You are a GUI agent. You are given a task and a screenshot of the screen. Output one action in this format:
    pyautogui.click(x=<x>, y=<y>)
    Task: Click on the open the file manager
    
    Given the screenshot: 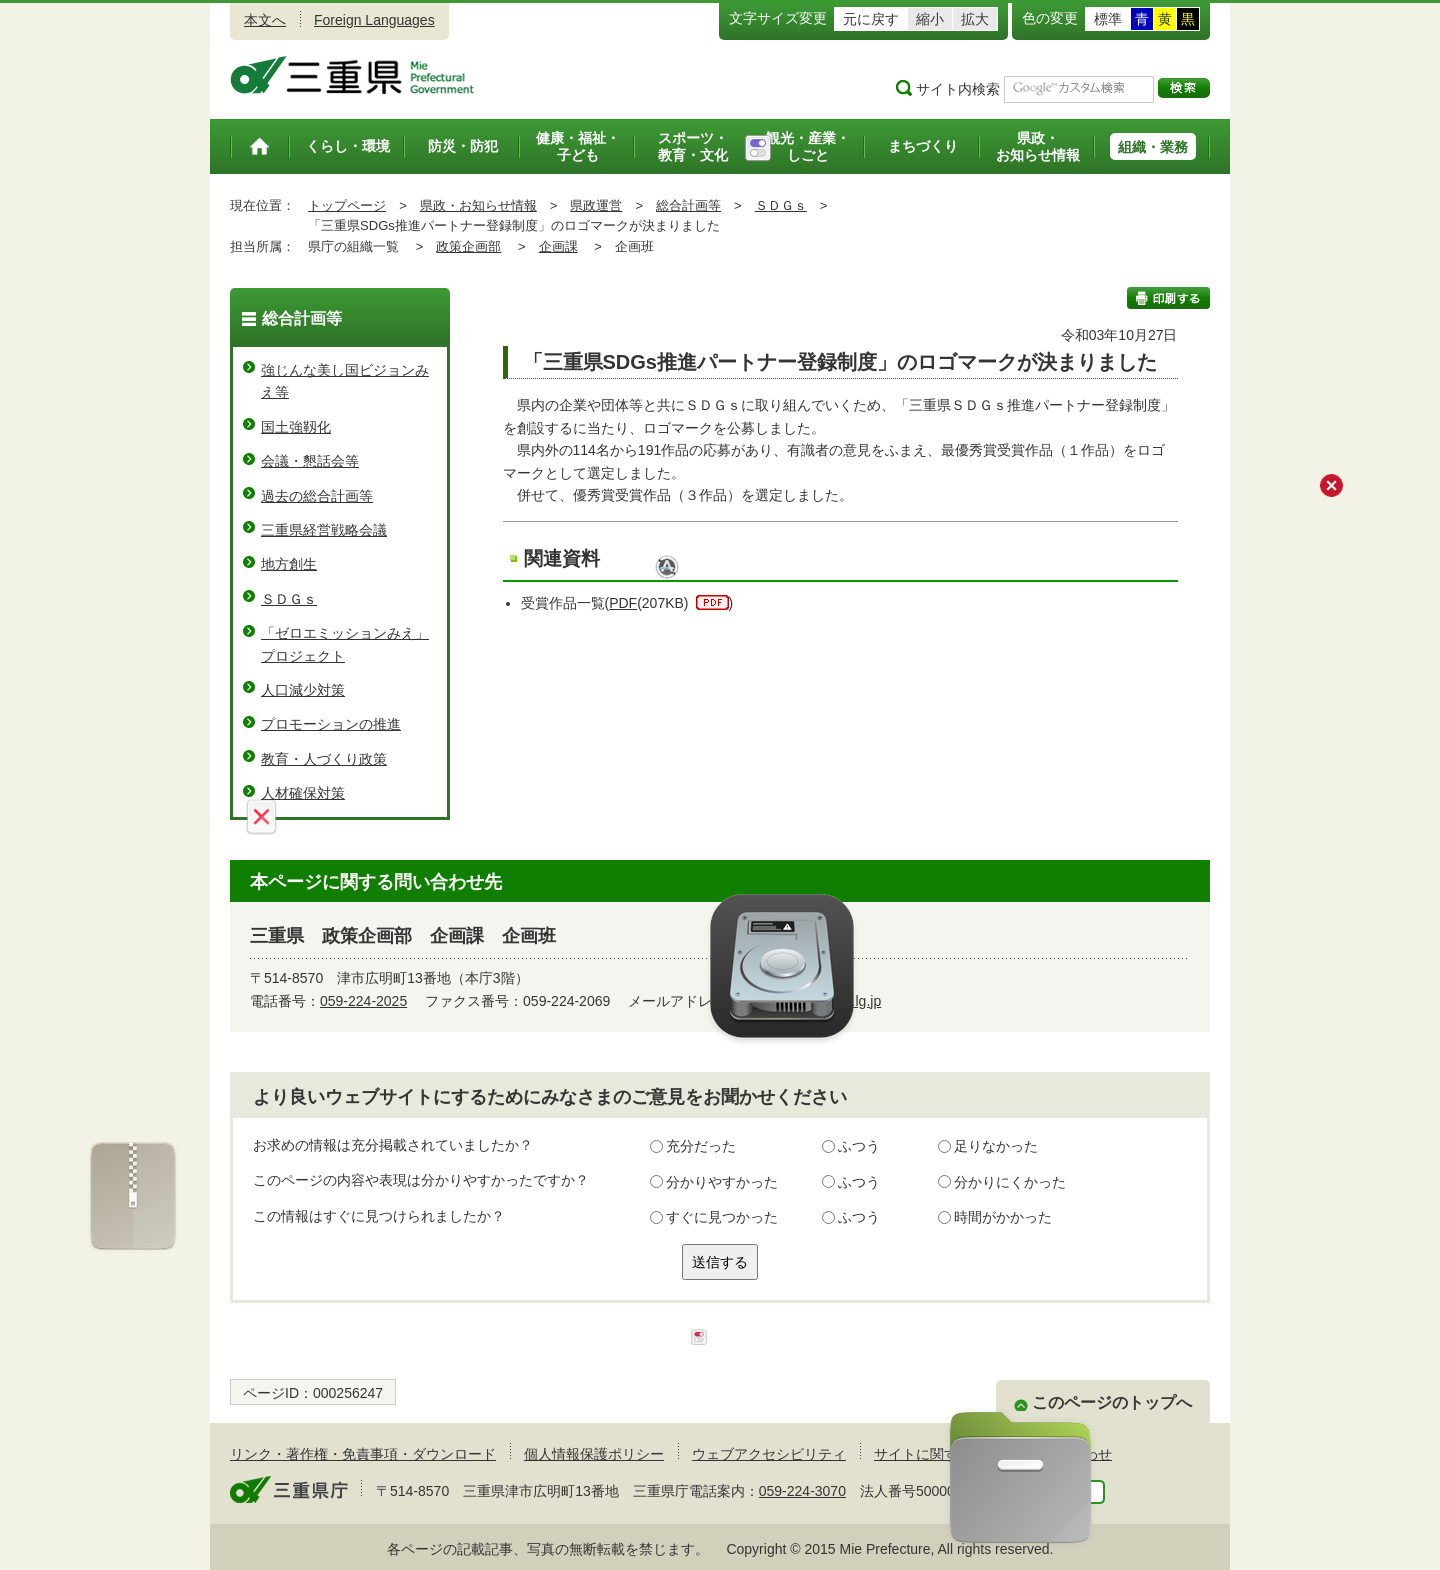 What is the action you would take?
    pyautogui.click(x=1020, y=1477)
    